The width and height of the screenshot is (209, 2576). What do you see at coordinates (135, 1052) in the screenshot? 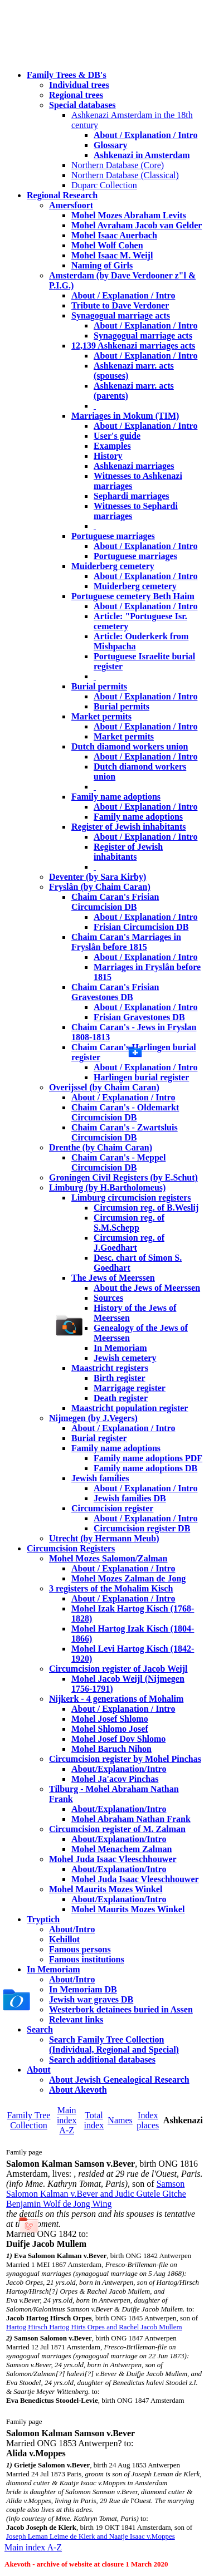
I see `open wondershare dr.fone folder` at bounding box center [135, 1052].